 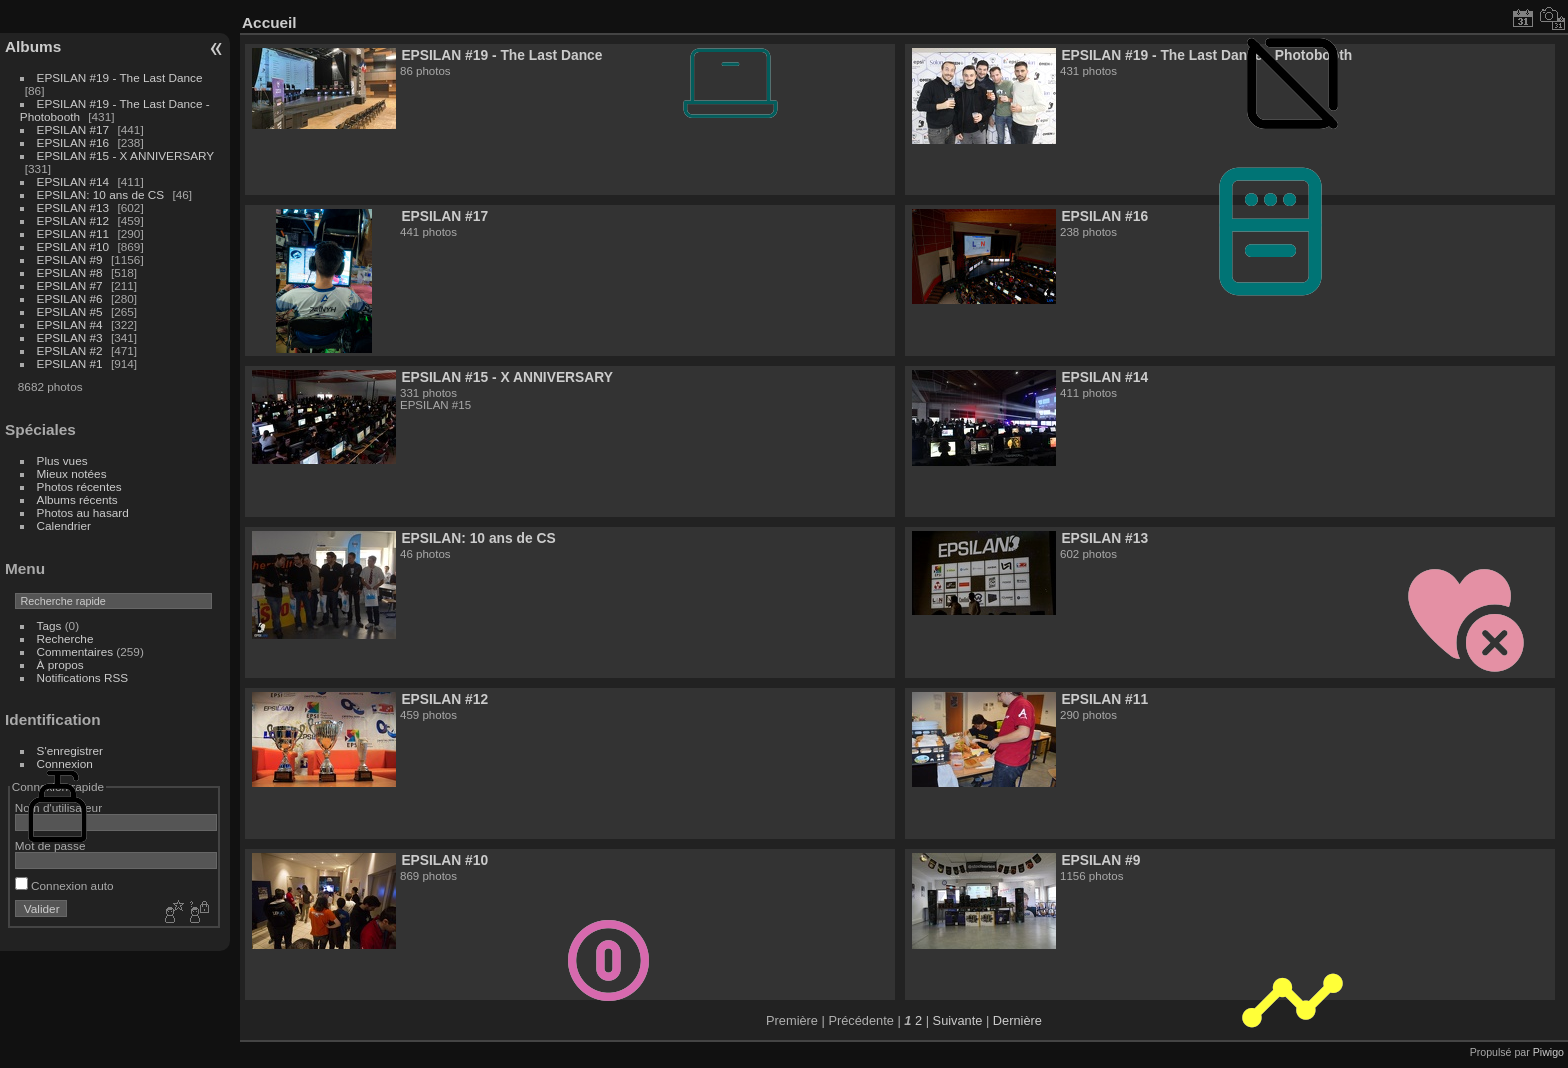 What do you see at coordinates (57, 807) in the screenshot?
I see `access hand washing or hygiene instructions` at bounding box center [57, 807].